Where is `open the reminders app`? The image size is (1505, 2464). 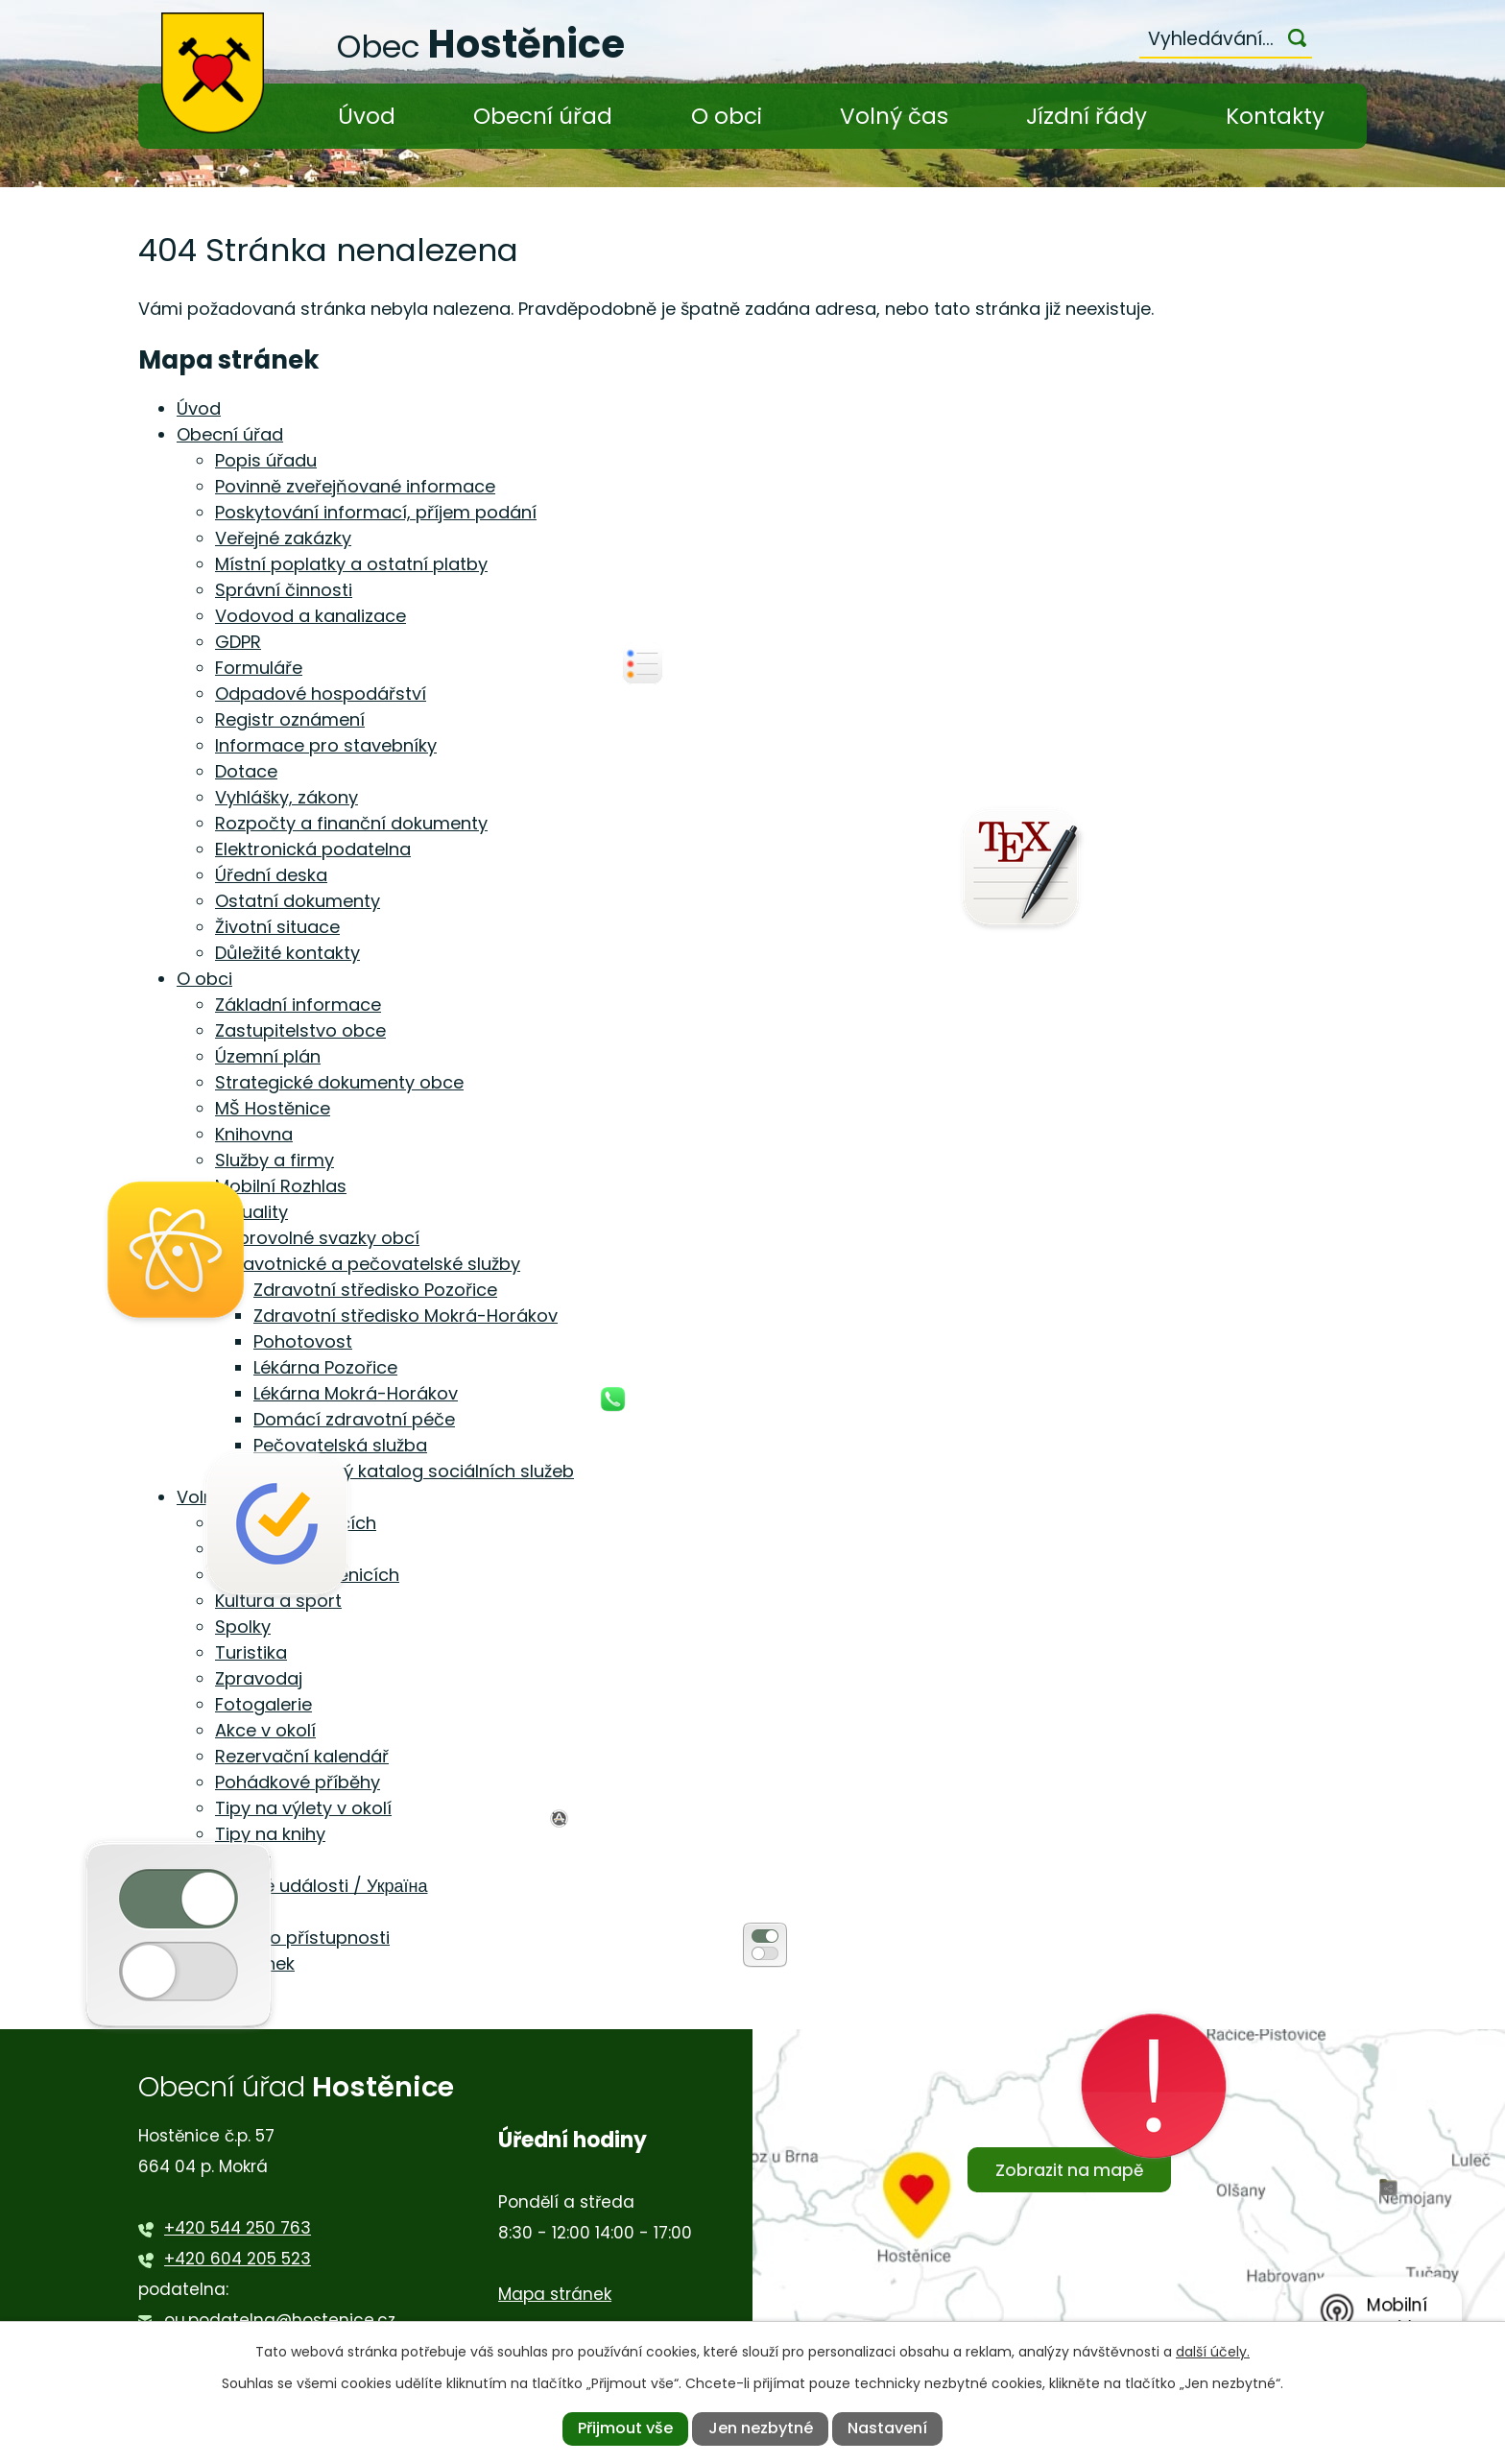 open the reminders app is located at coordinates (642, 663).